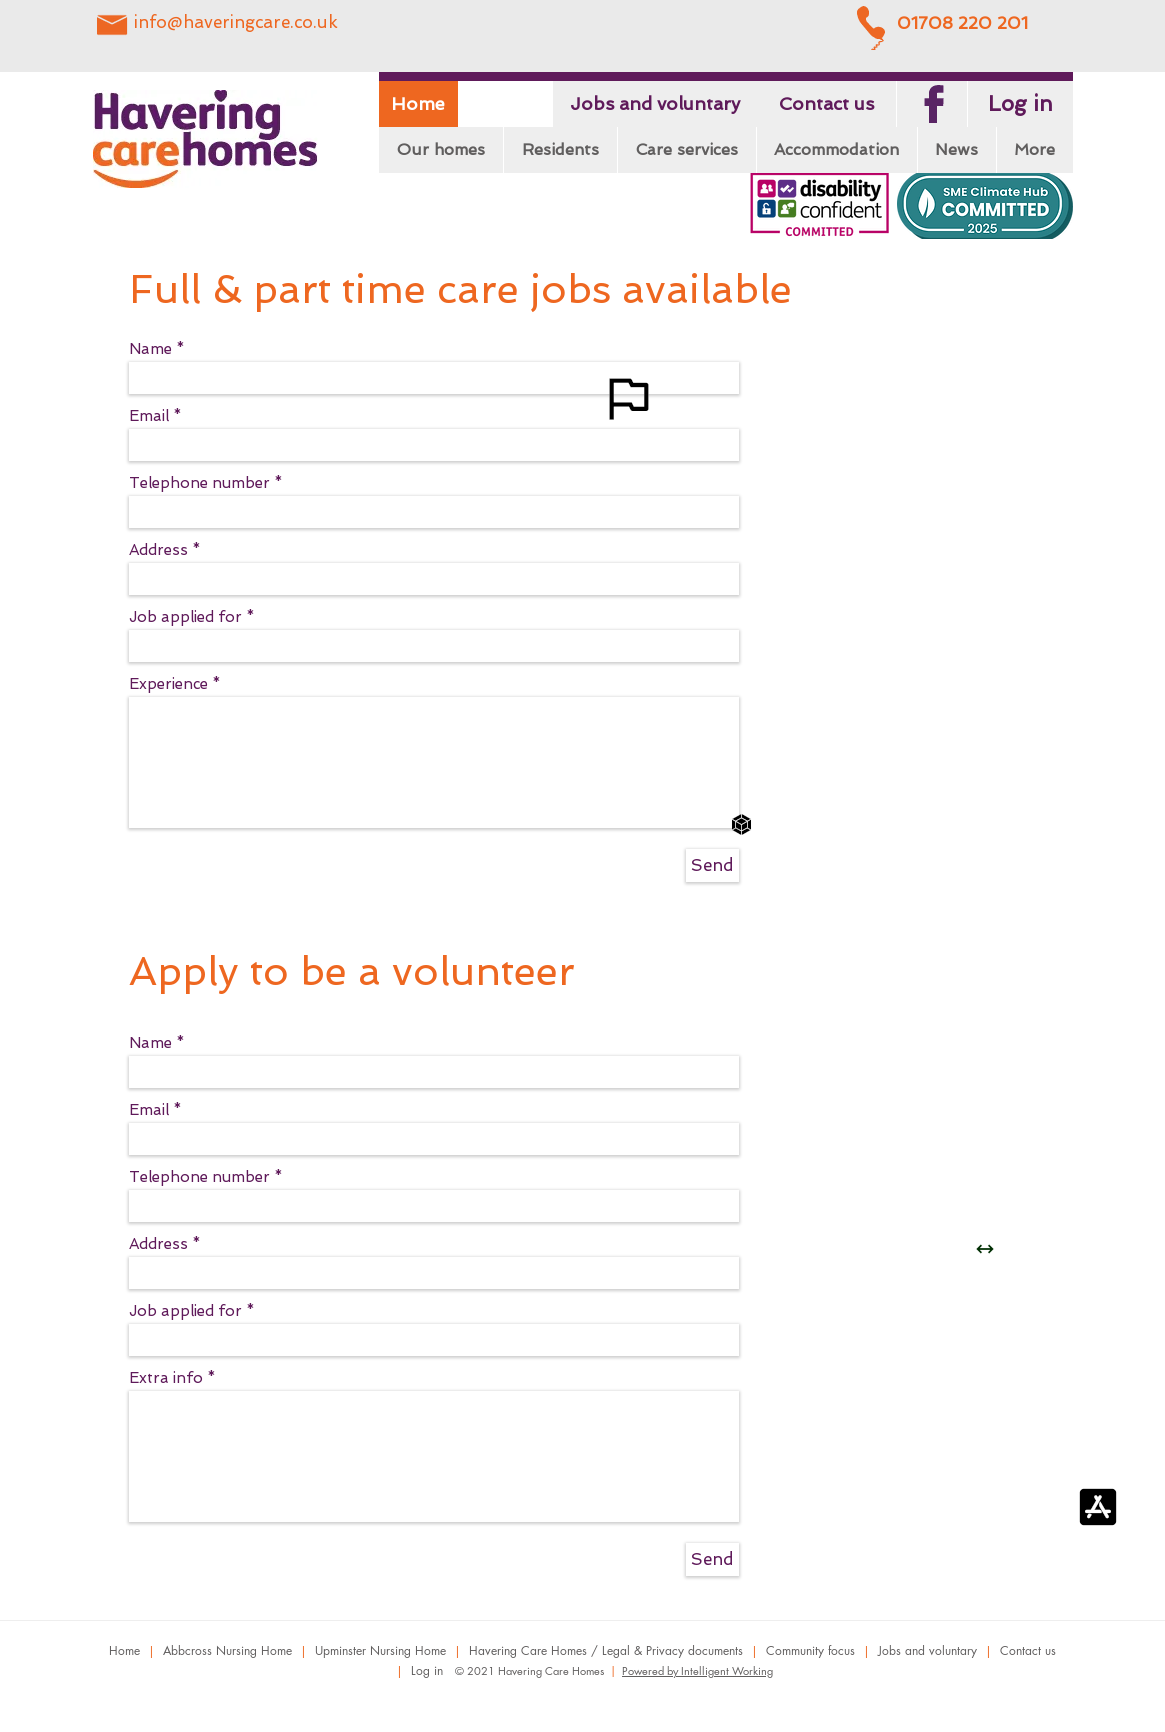 Image resolution: width=1165 pixels, height=1732 pixels. I want to click on expand content horizontally, so click(985, 1249).